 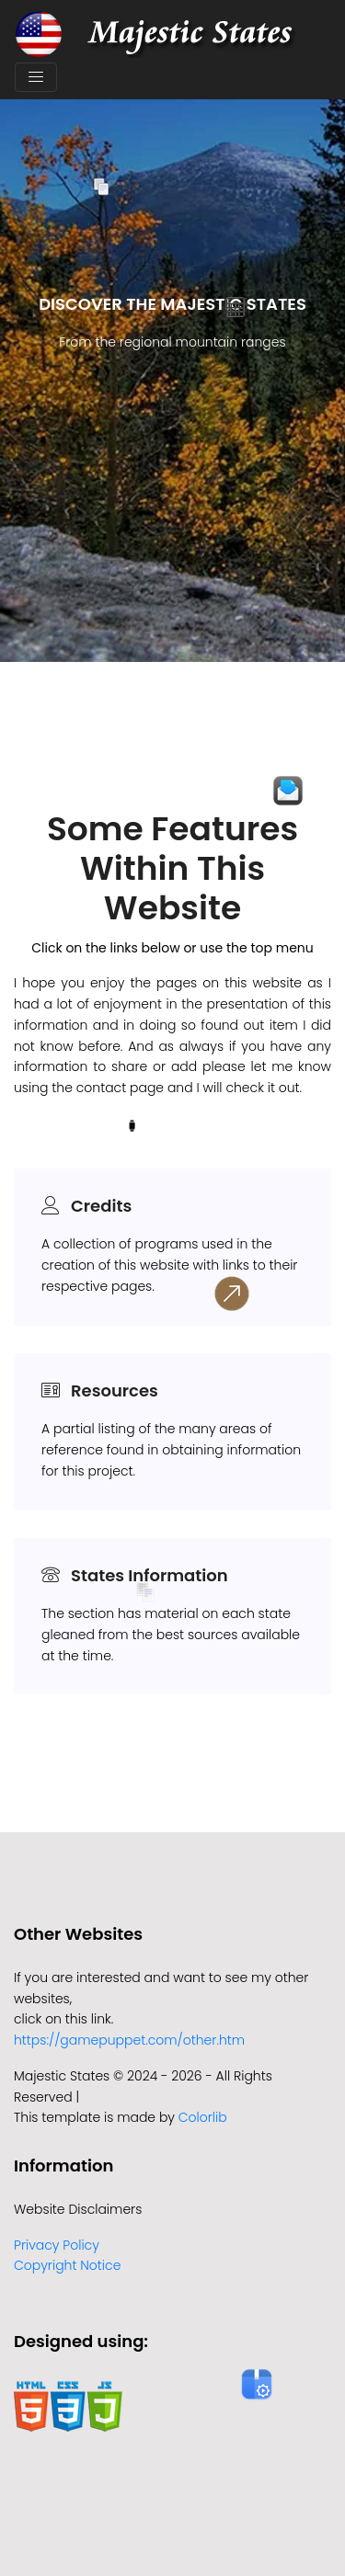 What do you see at coordinates (288, 791) in the screenshot?
I see `open the mail app` at bounding box center [288, 791].